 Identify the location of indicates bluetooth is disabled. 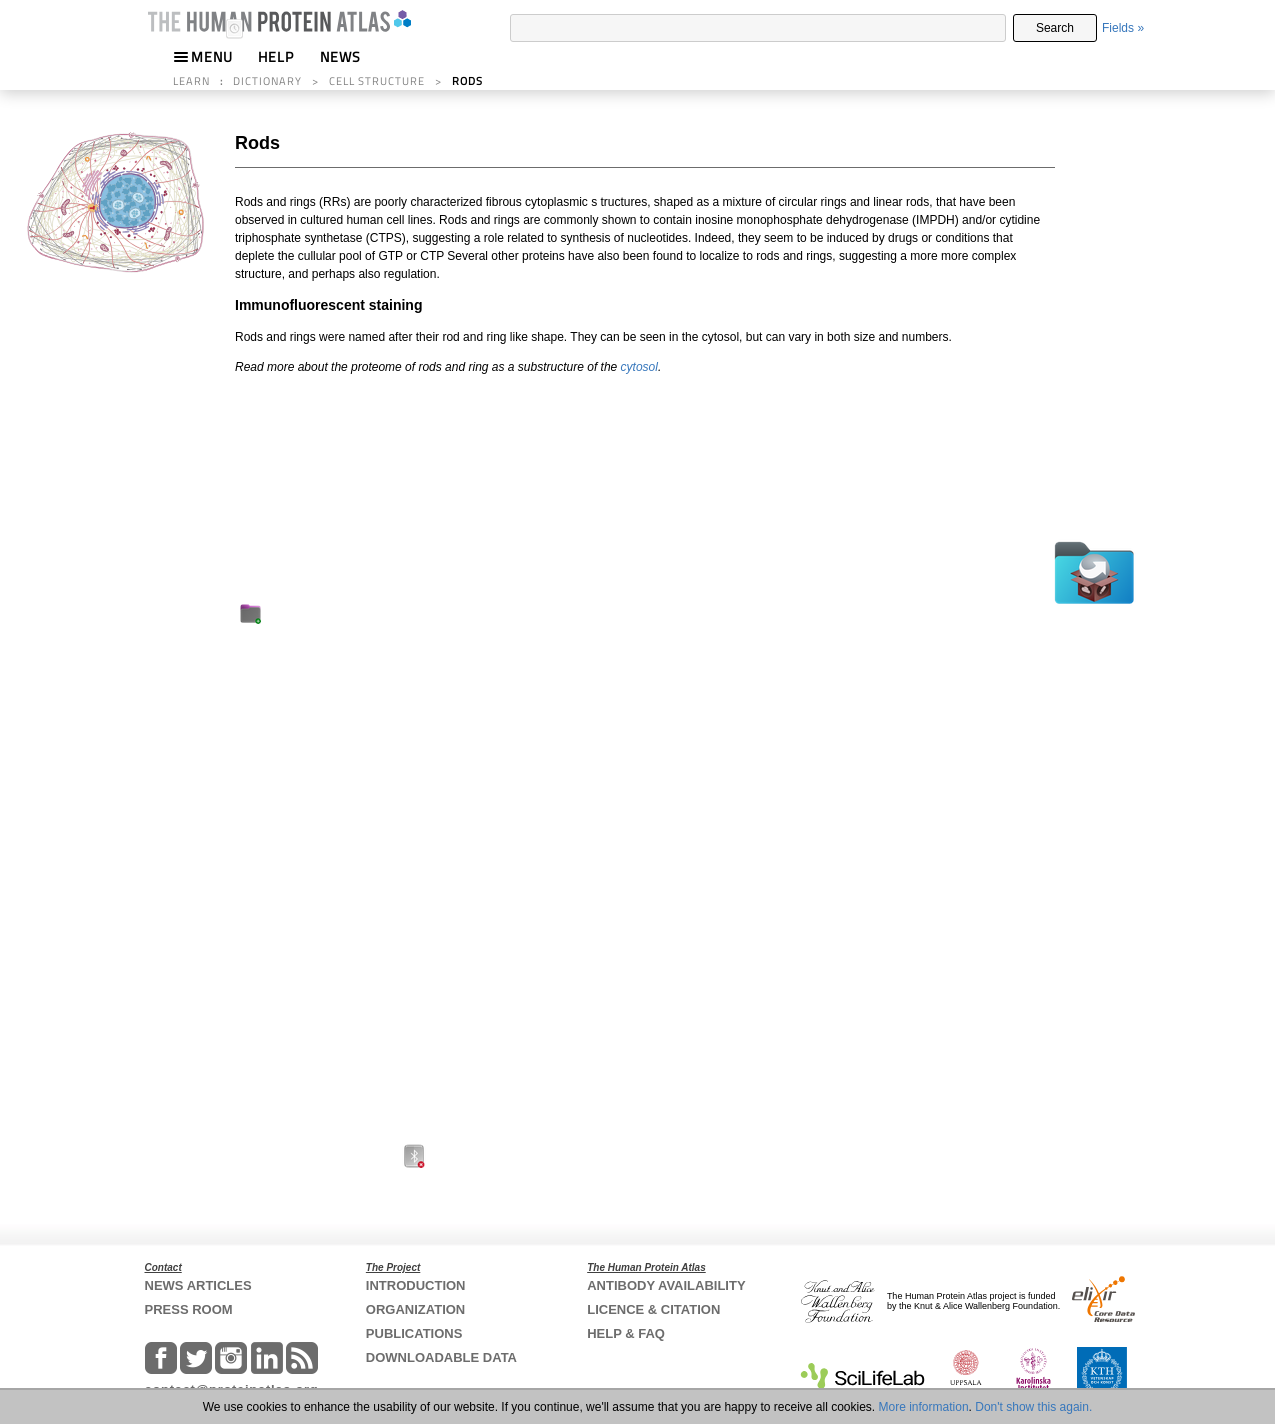
(414, 1156).